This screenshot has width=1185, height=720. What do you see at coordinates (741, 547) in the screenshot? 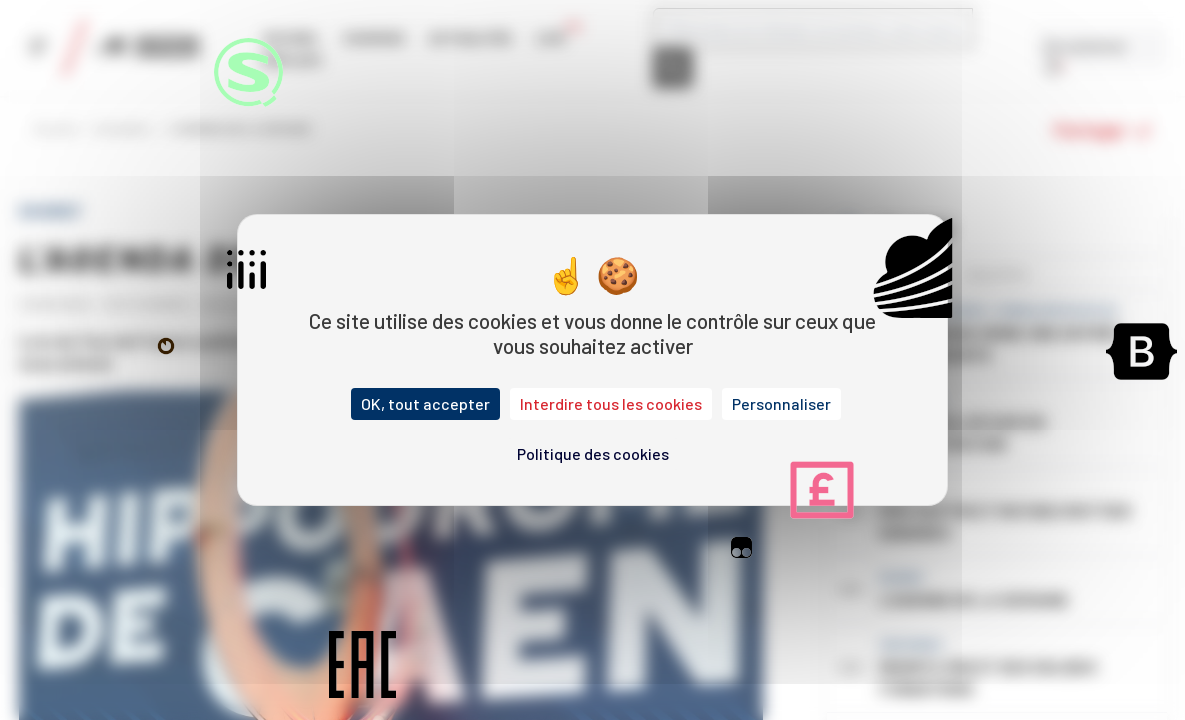
I see `open Tampermonkey browser extension` at bounding box center [741, 547].